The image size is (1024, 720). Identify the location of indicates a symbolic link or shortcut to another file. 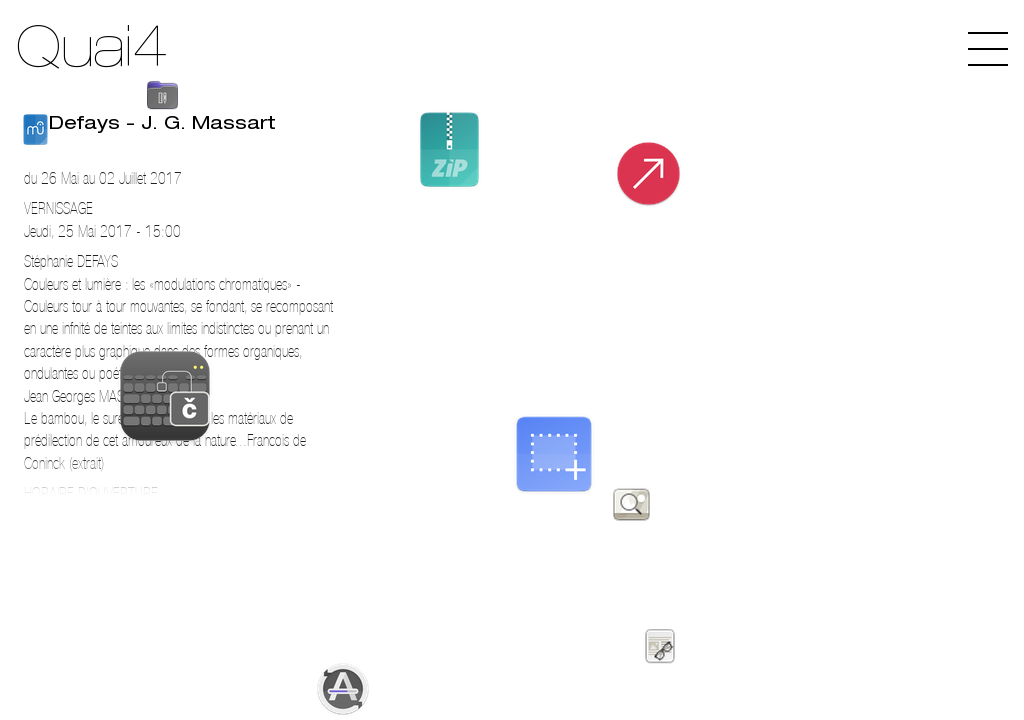
(648, 173).